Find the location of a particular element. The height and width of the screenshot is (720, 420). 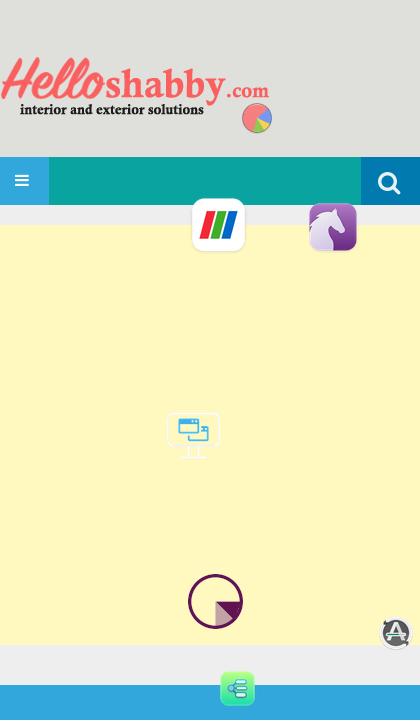

open the software update manager is located at coordinates (396, 633).